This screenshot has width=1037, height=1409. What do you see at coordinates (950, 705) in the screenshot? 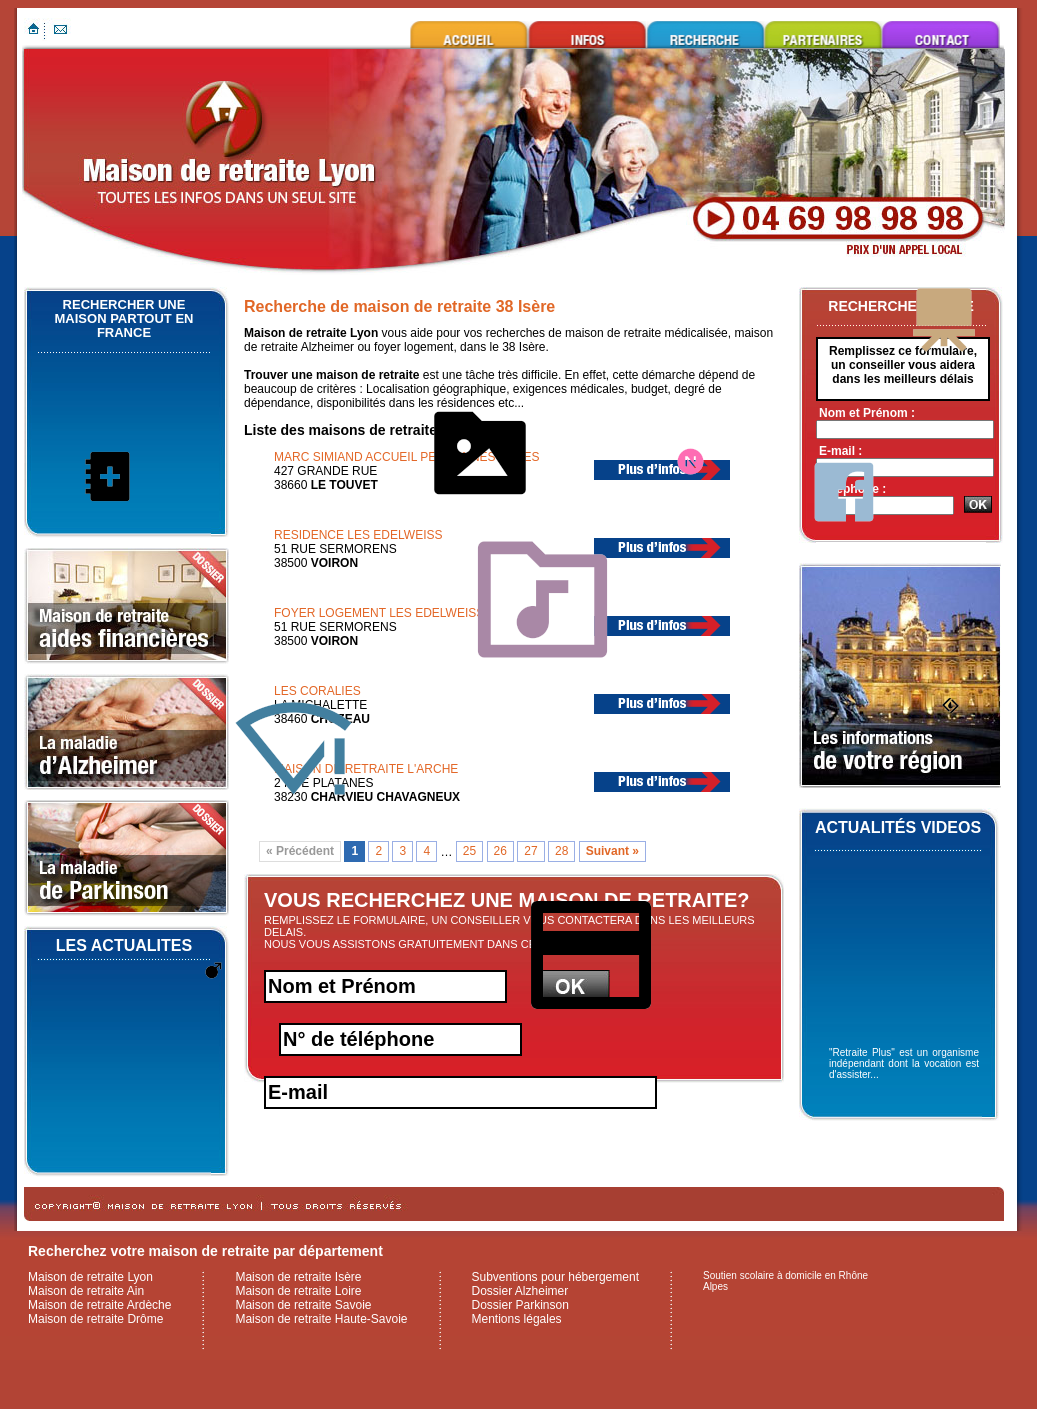
I see `visit sourceforge website` at bounding box center [950, 705].